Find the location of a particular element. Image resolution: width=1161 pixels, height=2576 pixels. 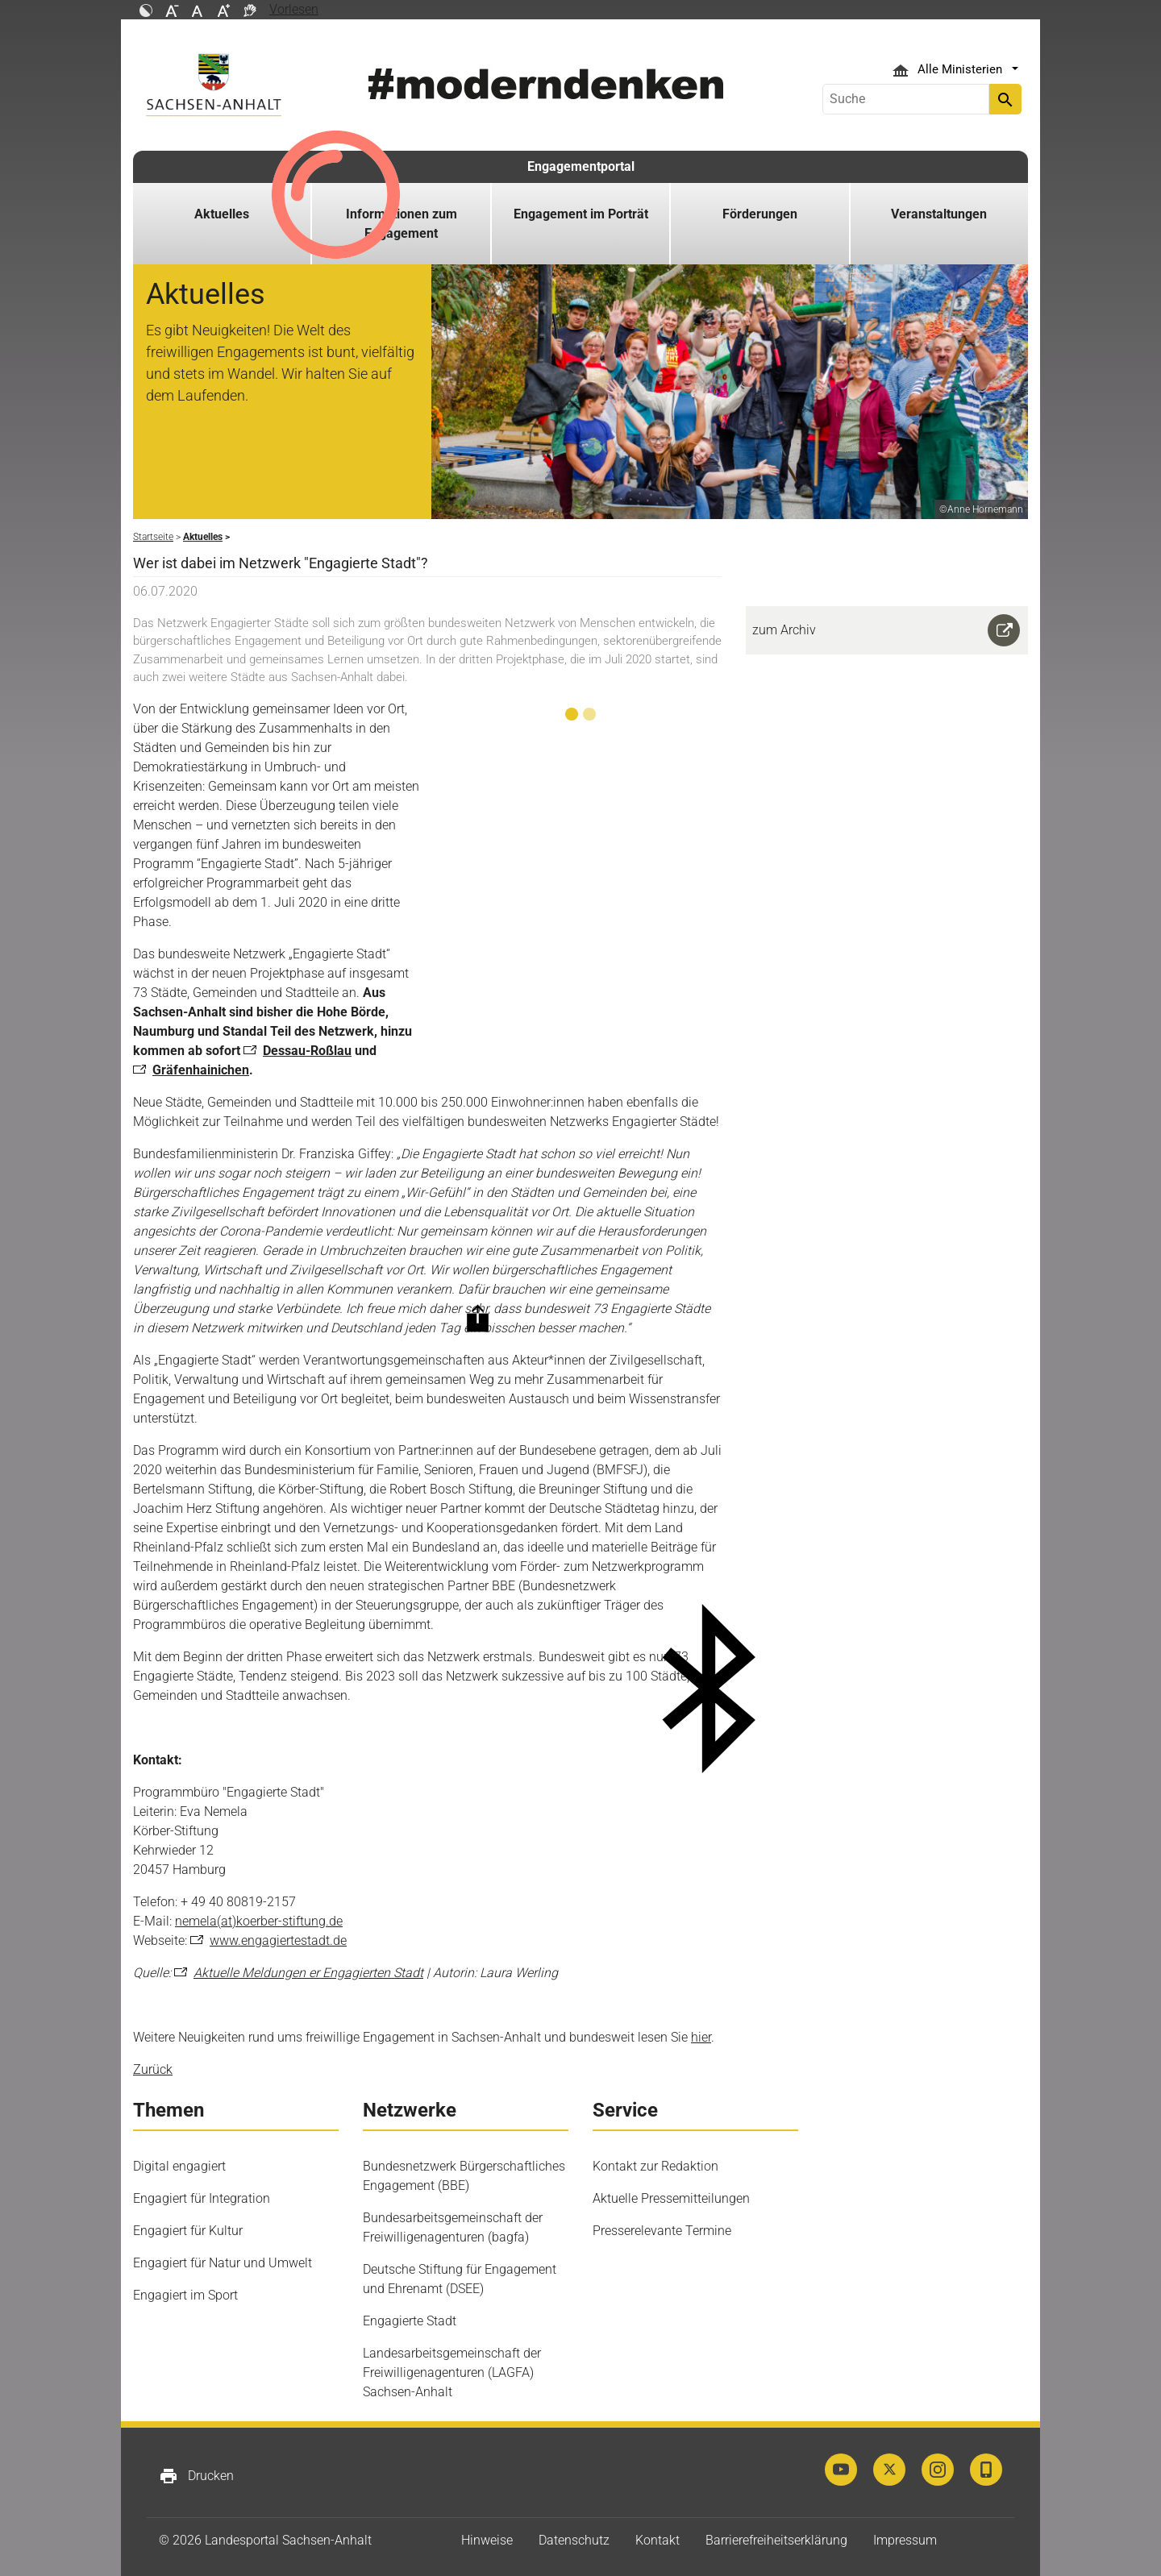

apply inner shadow effect to top-left corner is located at coordinates (335, 194).